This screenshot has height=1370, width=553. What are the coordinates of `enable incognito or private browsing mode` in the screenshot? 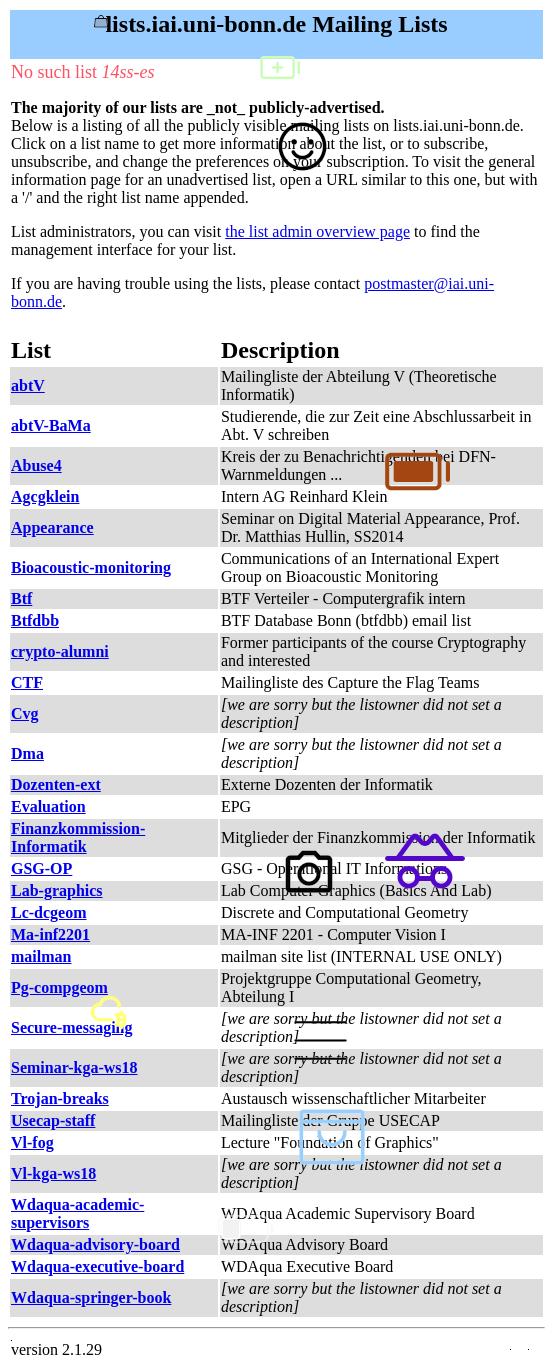 It's located at (425, 861).